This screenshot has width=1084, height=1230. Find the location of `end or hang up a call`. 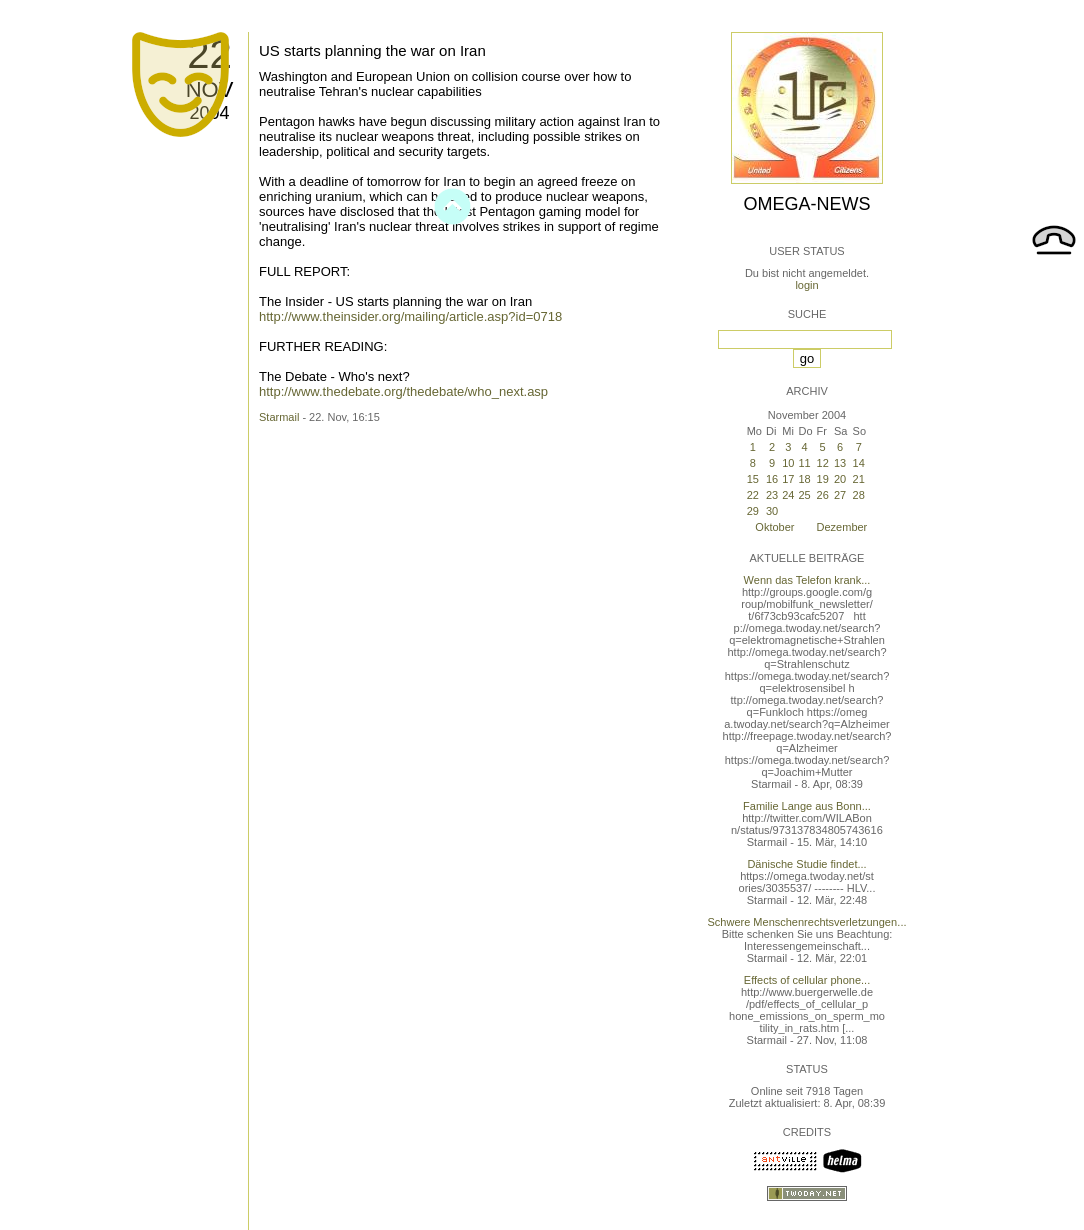

end or hang up a call is located at coordinates (1054, 240).